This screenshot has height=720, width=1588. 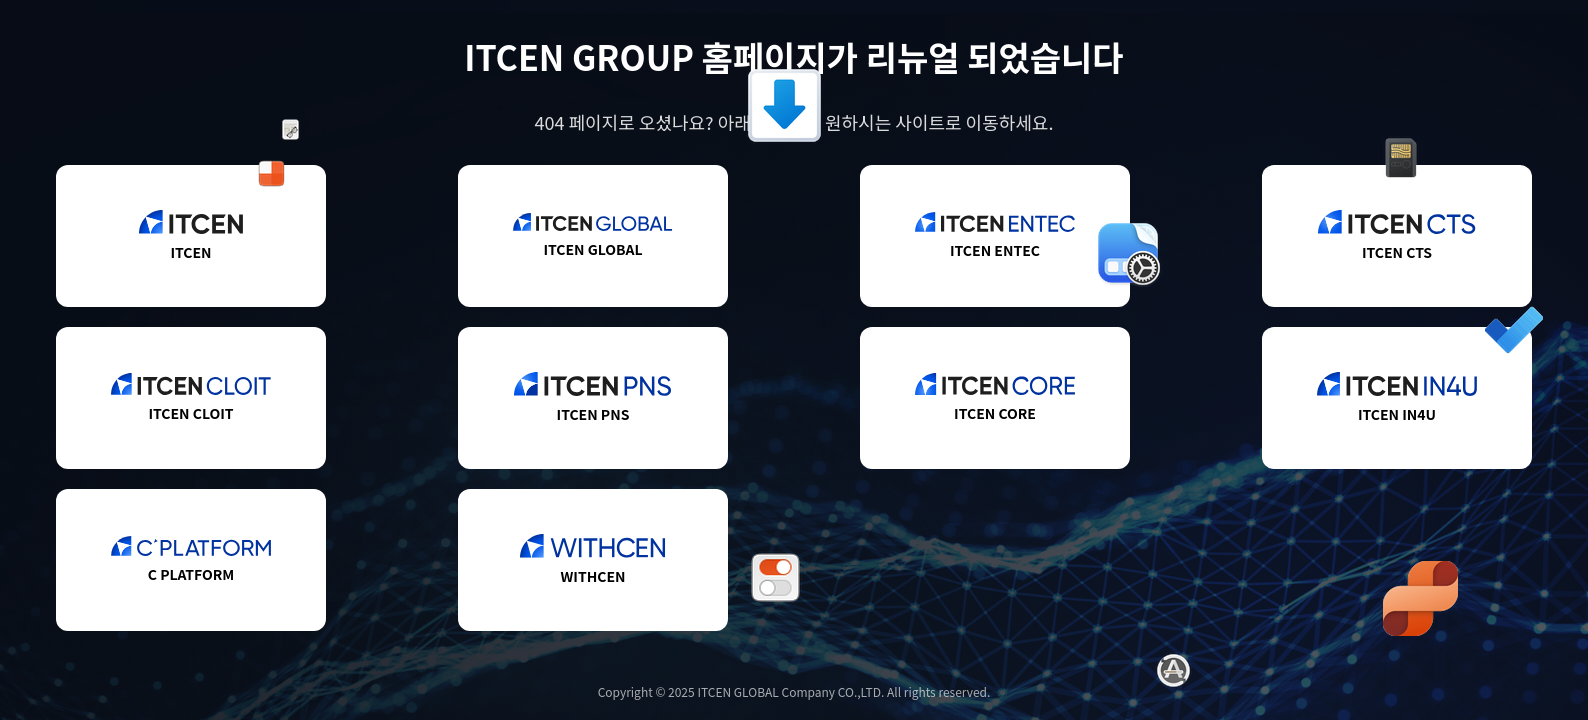 What do you see at coordinates (784, 105) in the screenshot?
I see `download a file or content` at bounding box center [784, 105].